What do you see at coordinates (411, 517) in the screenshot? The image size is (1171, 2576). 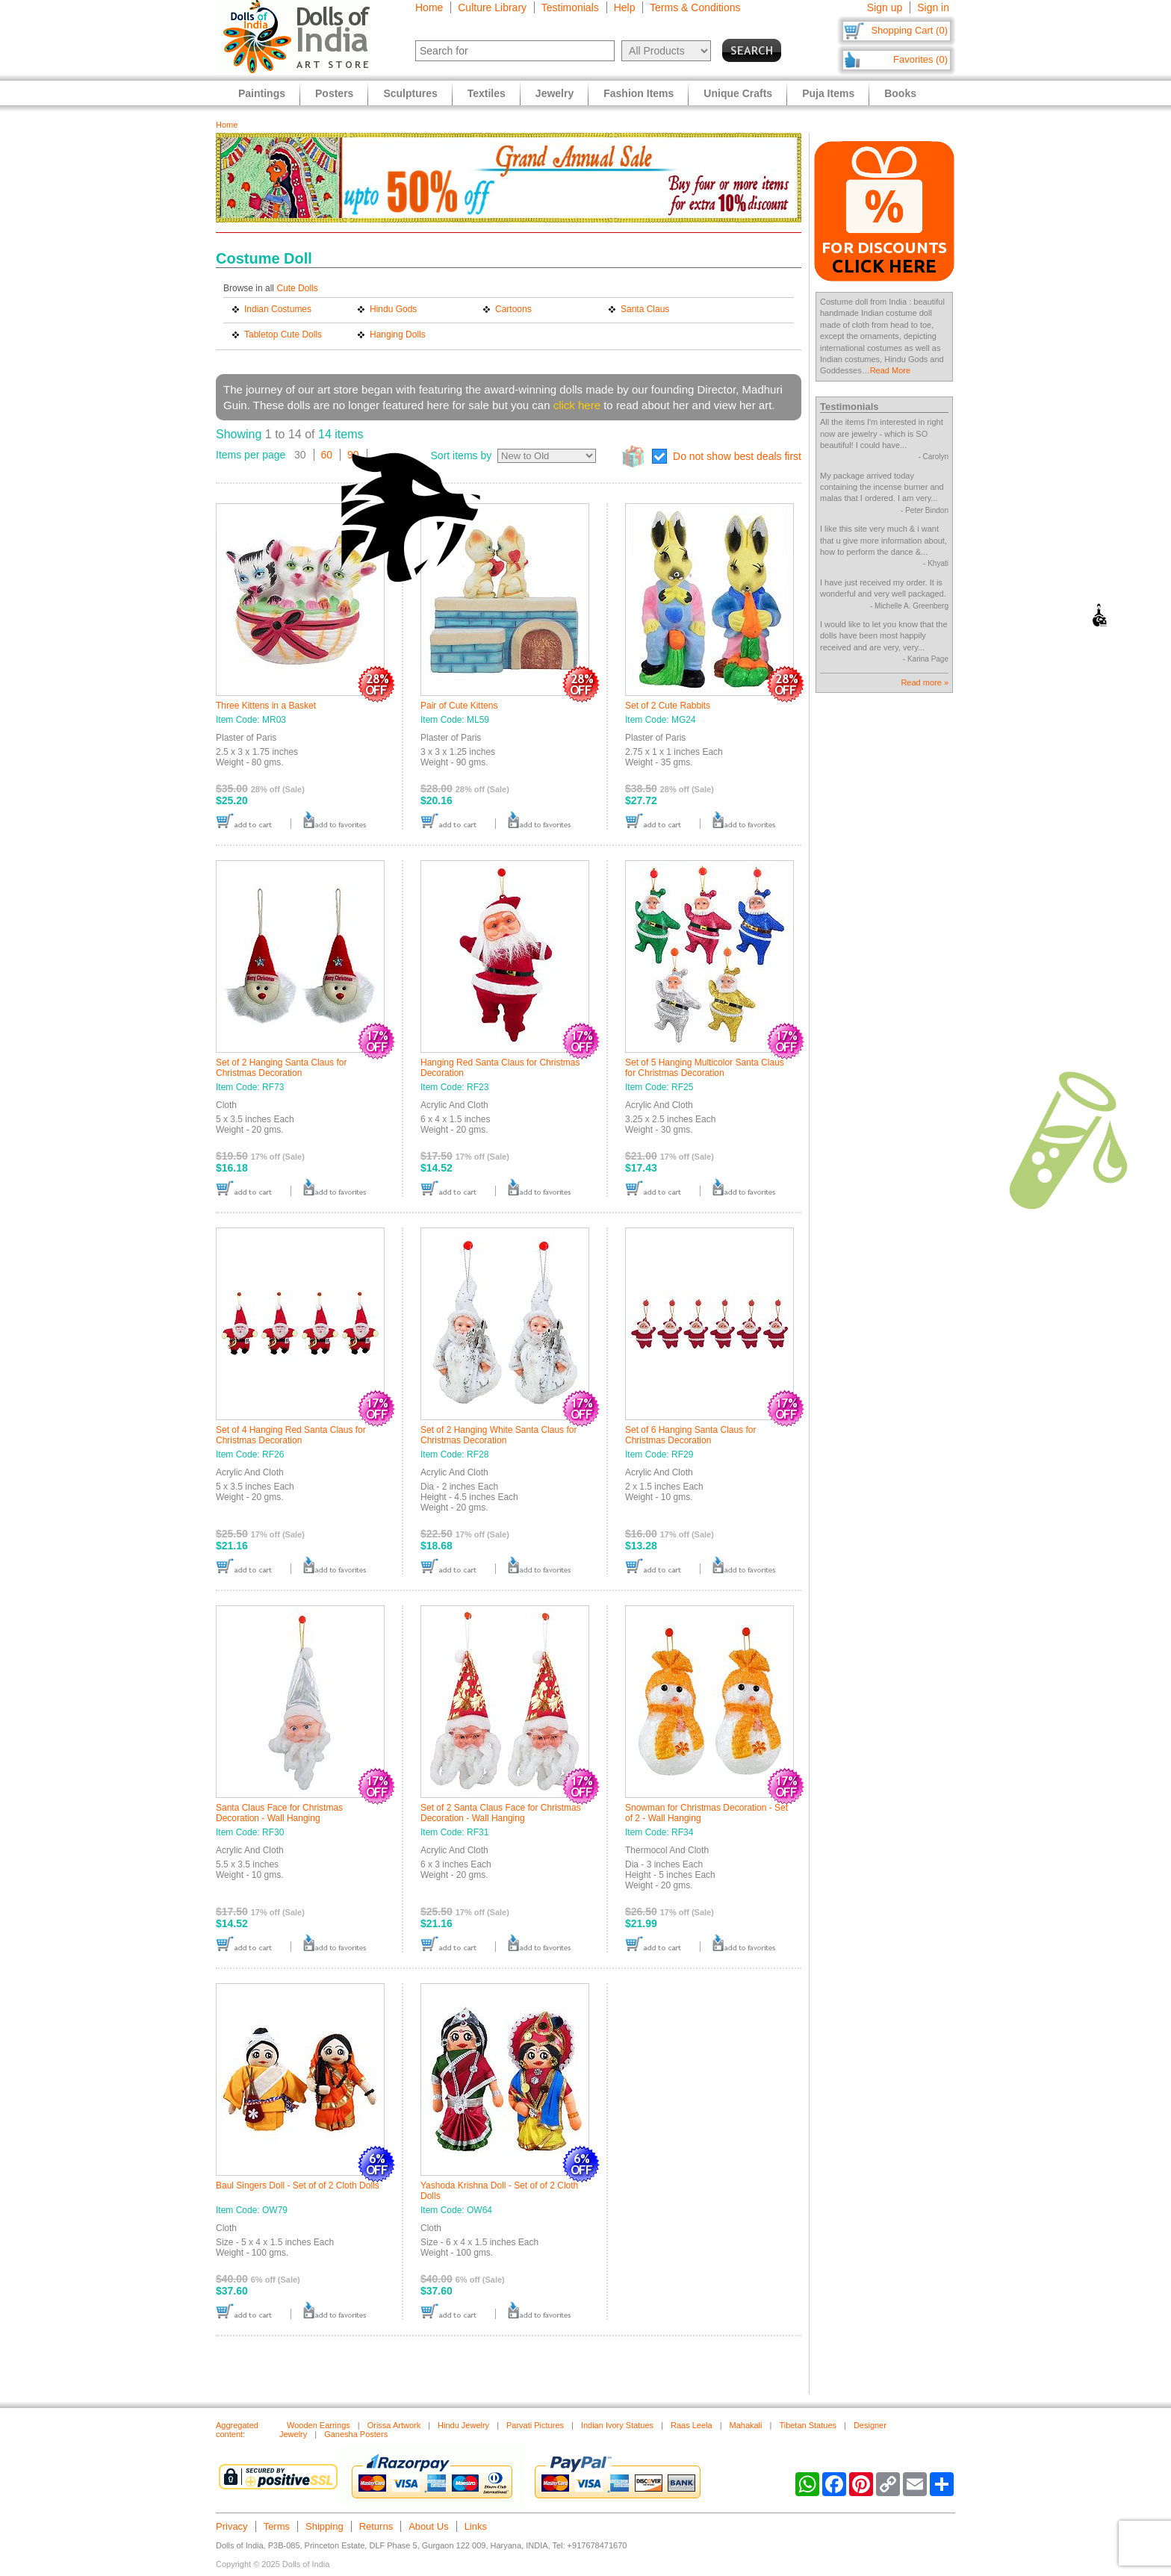 I see `select saber-toothed cat character or avatar` at bounding box center [411, 517].